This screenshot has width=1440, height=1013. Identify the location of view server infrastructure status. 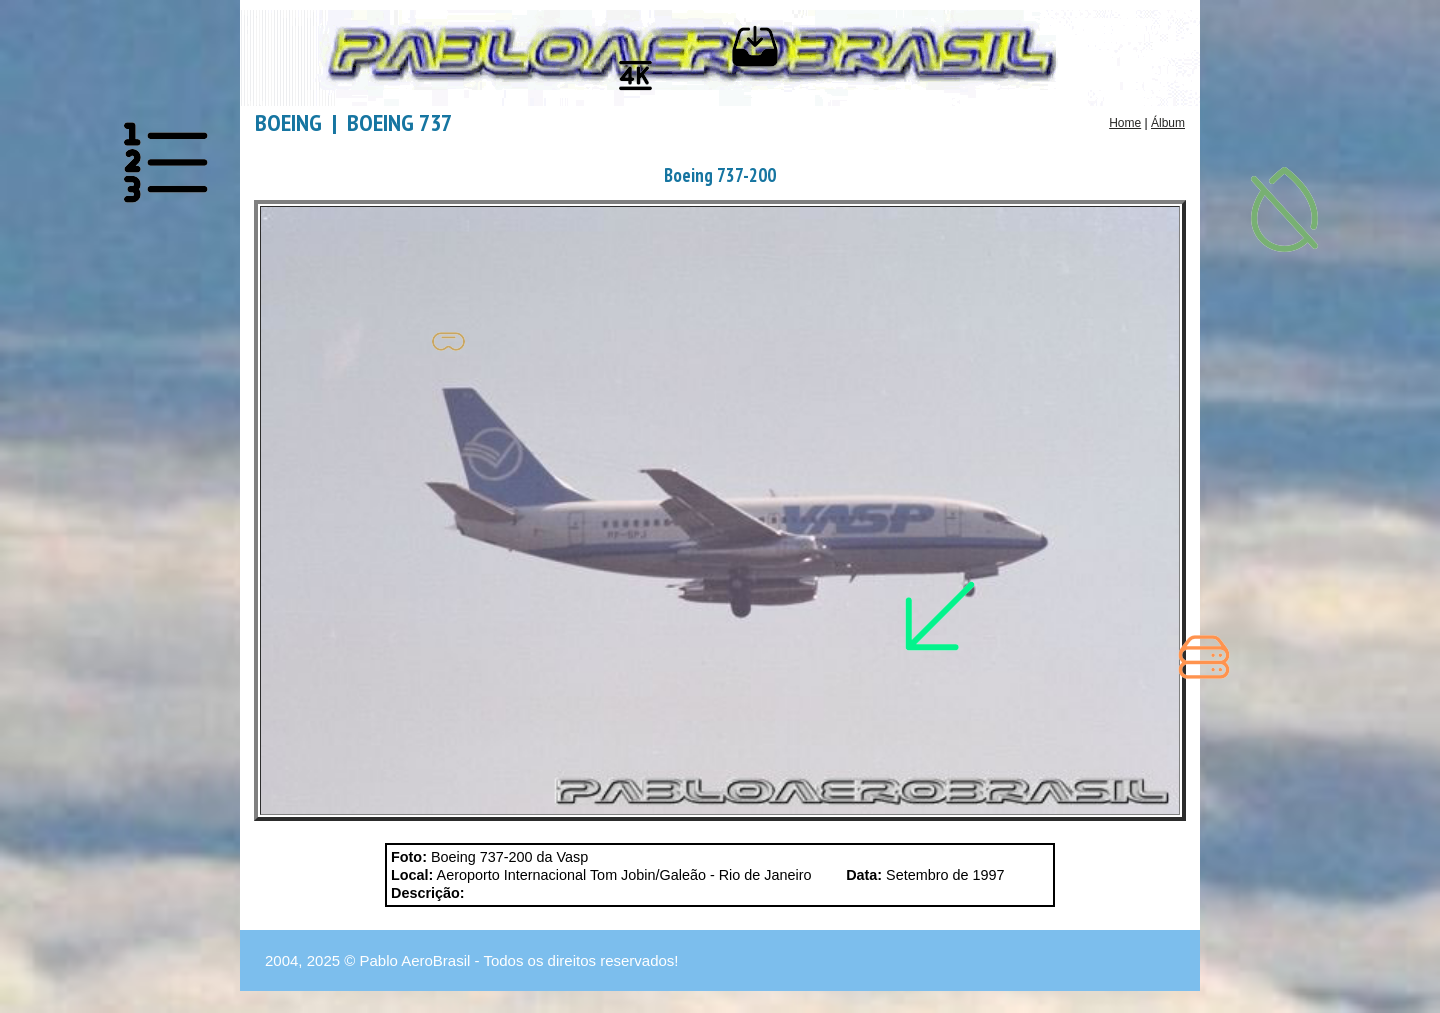
(1204, 657).